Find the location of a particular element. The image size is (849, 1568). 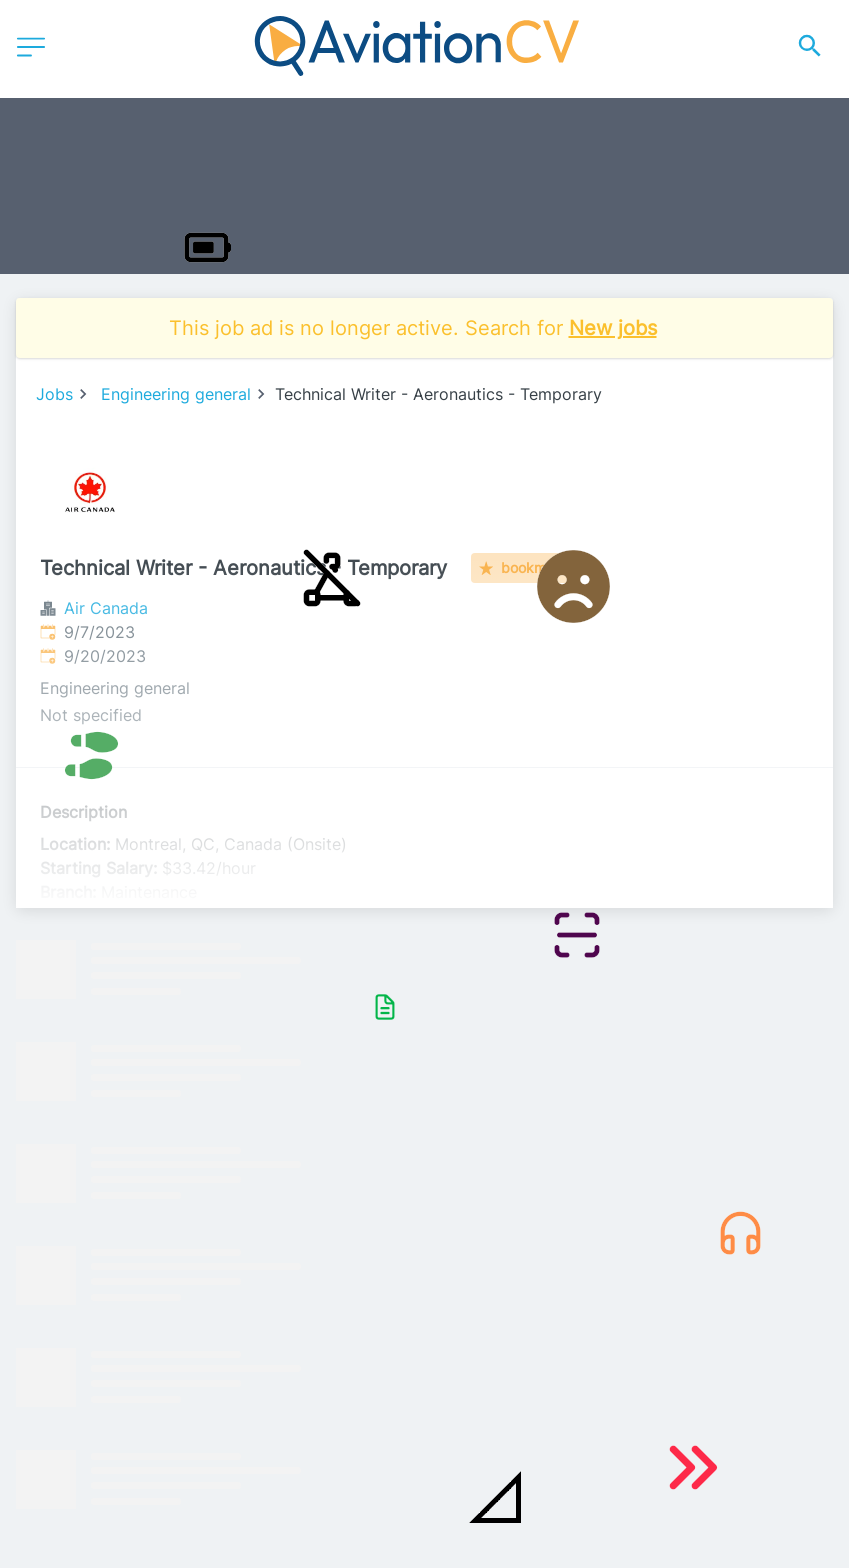

scan a QR code or barcode is located at coordinates (577, 935).